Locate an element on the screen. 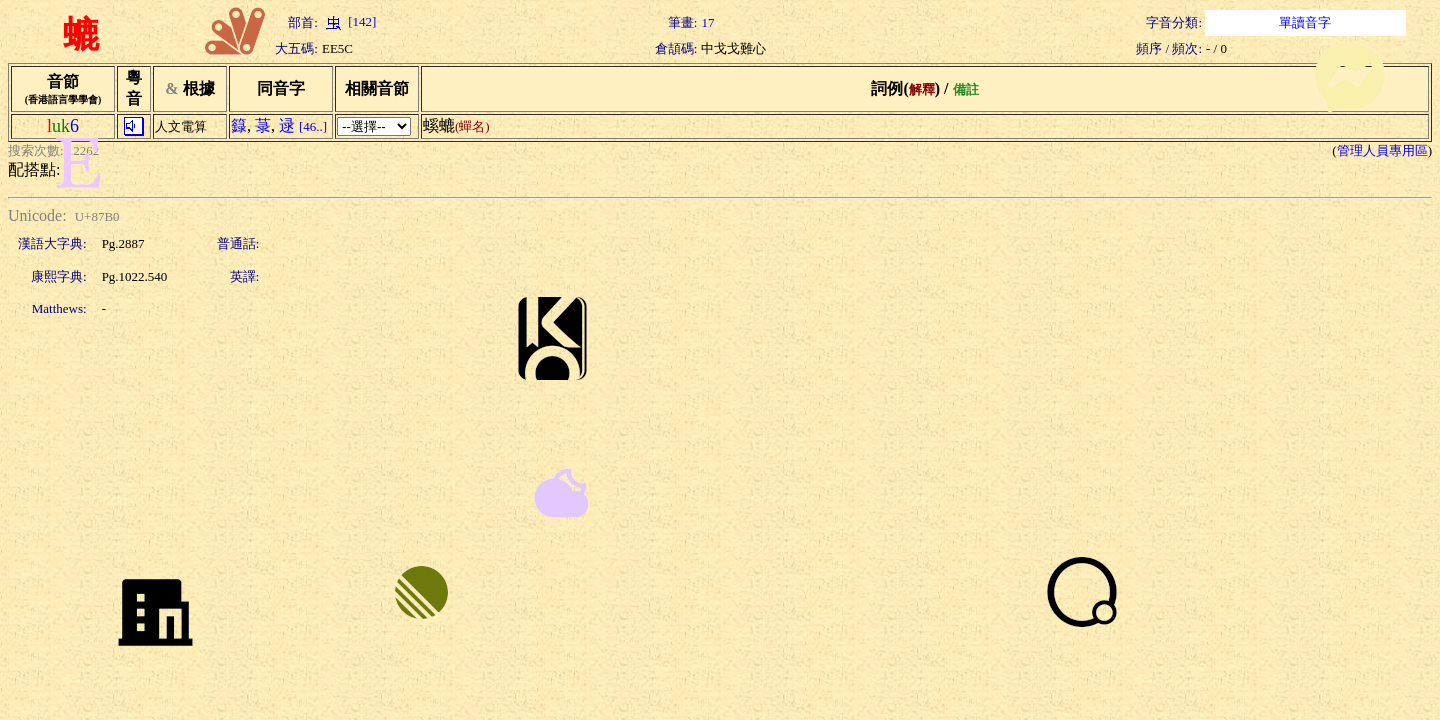 This screenshot has height=720, width=1440. indicates partly cloudy night weather is located at coordinates (561, 495).